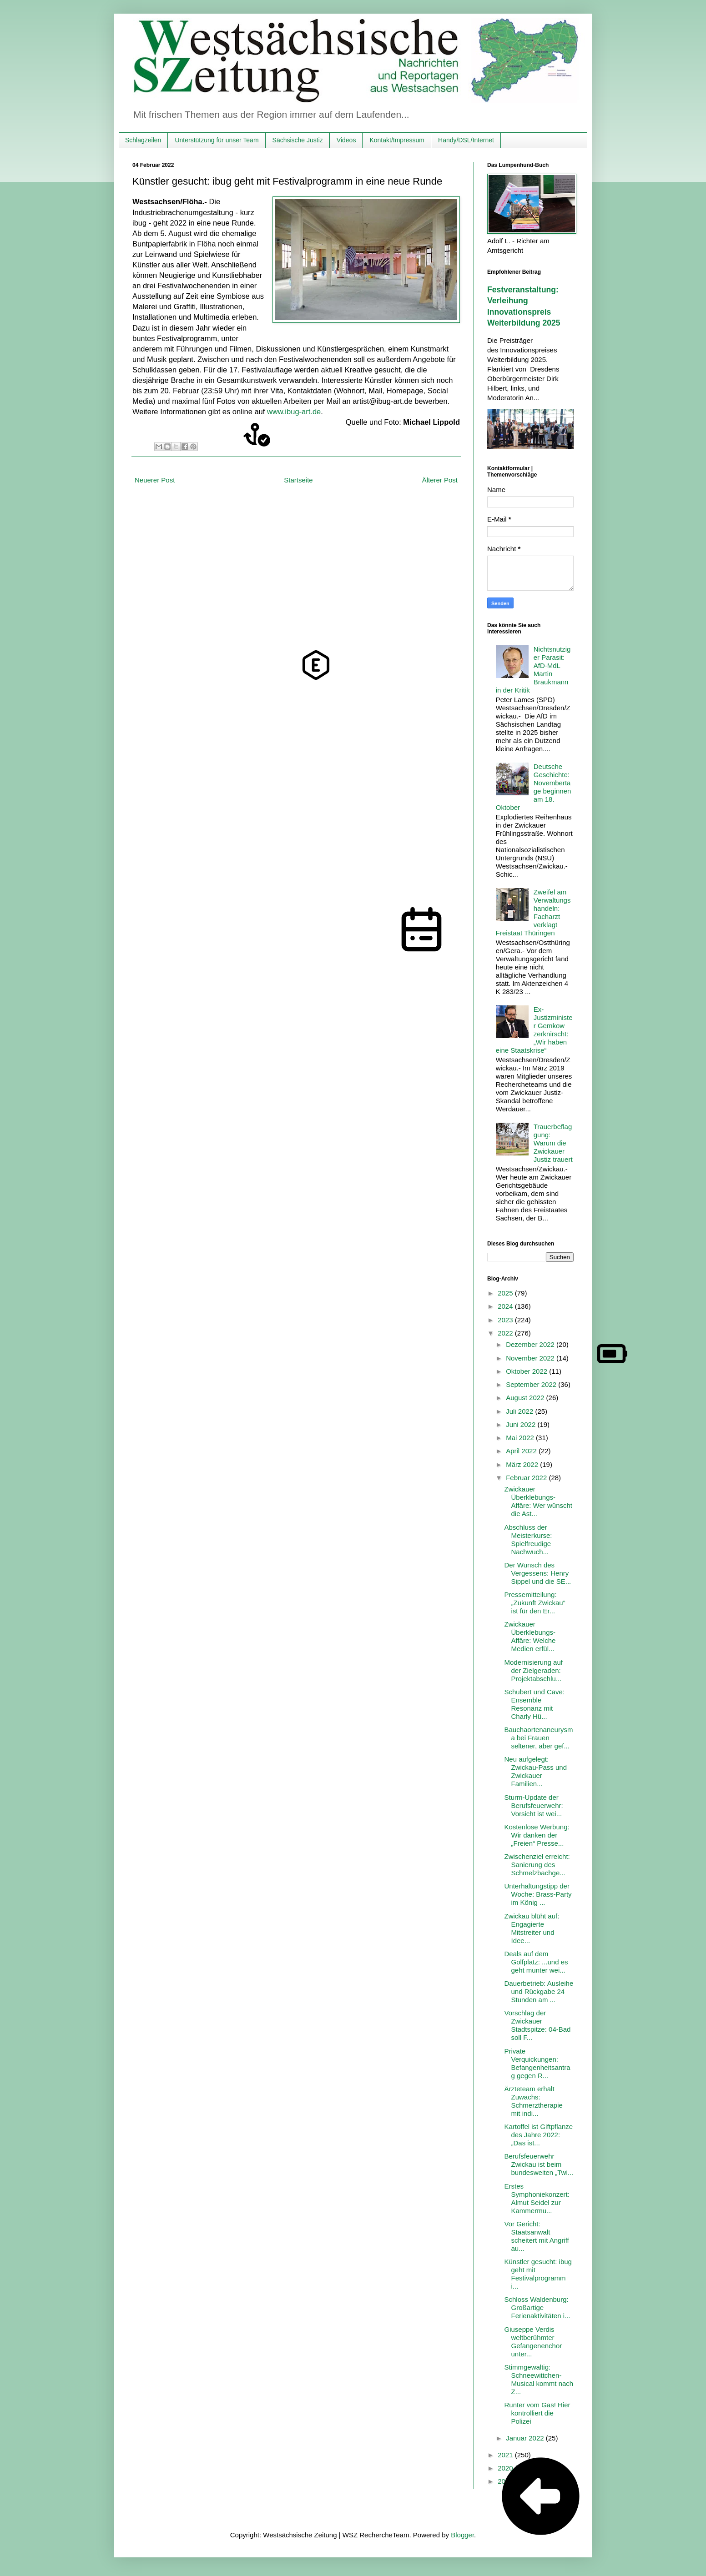 Image resolution: width=706 pixels, height=2576 pixels. Describe the element at coordinates (540, 2496) in the screenshot. I see `go back to the previous screen` at that location.